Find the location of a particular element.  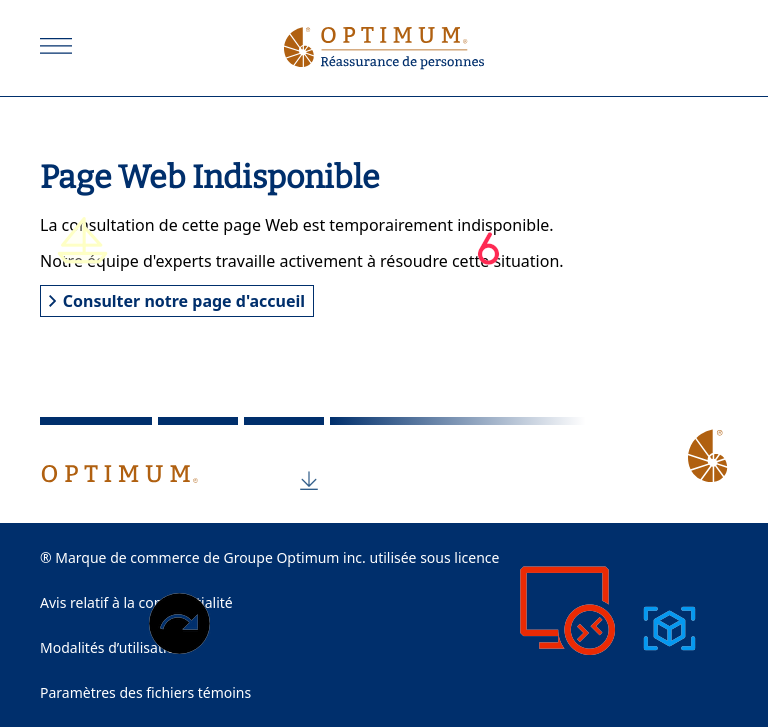

download a file is located at coordinates (309, 481).